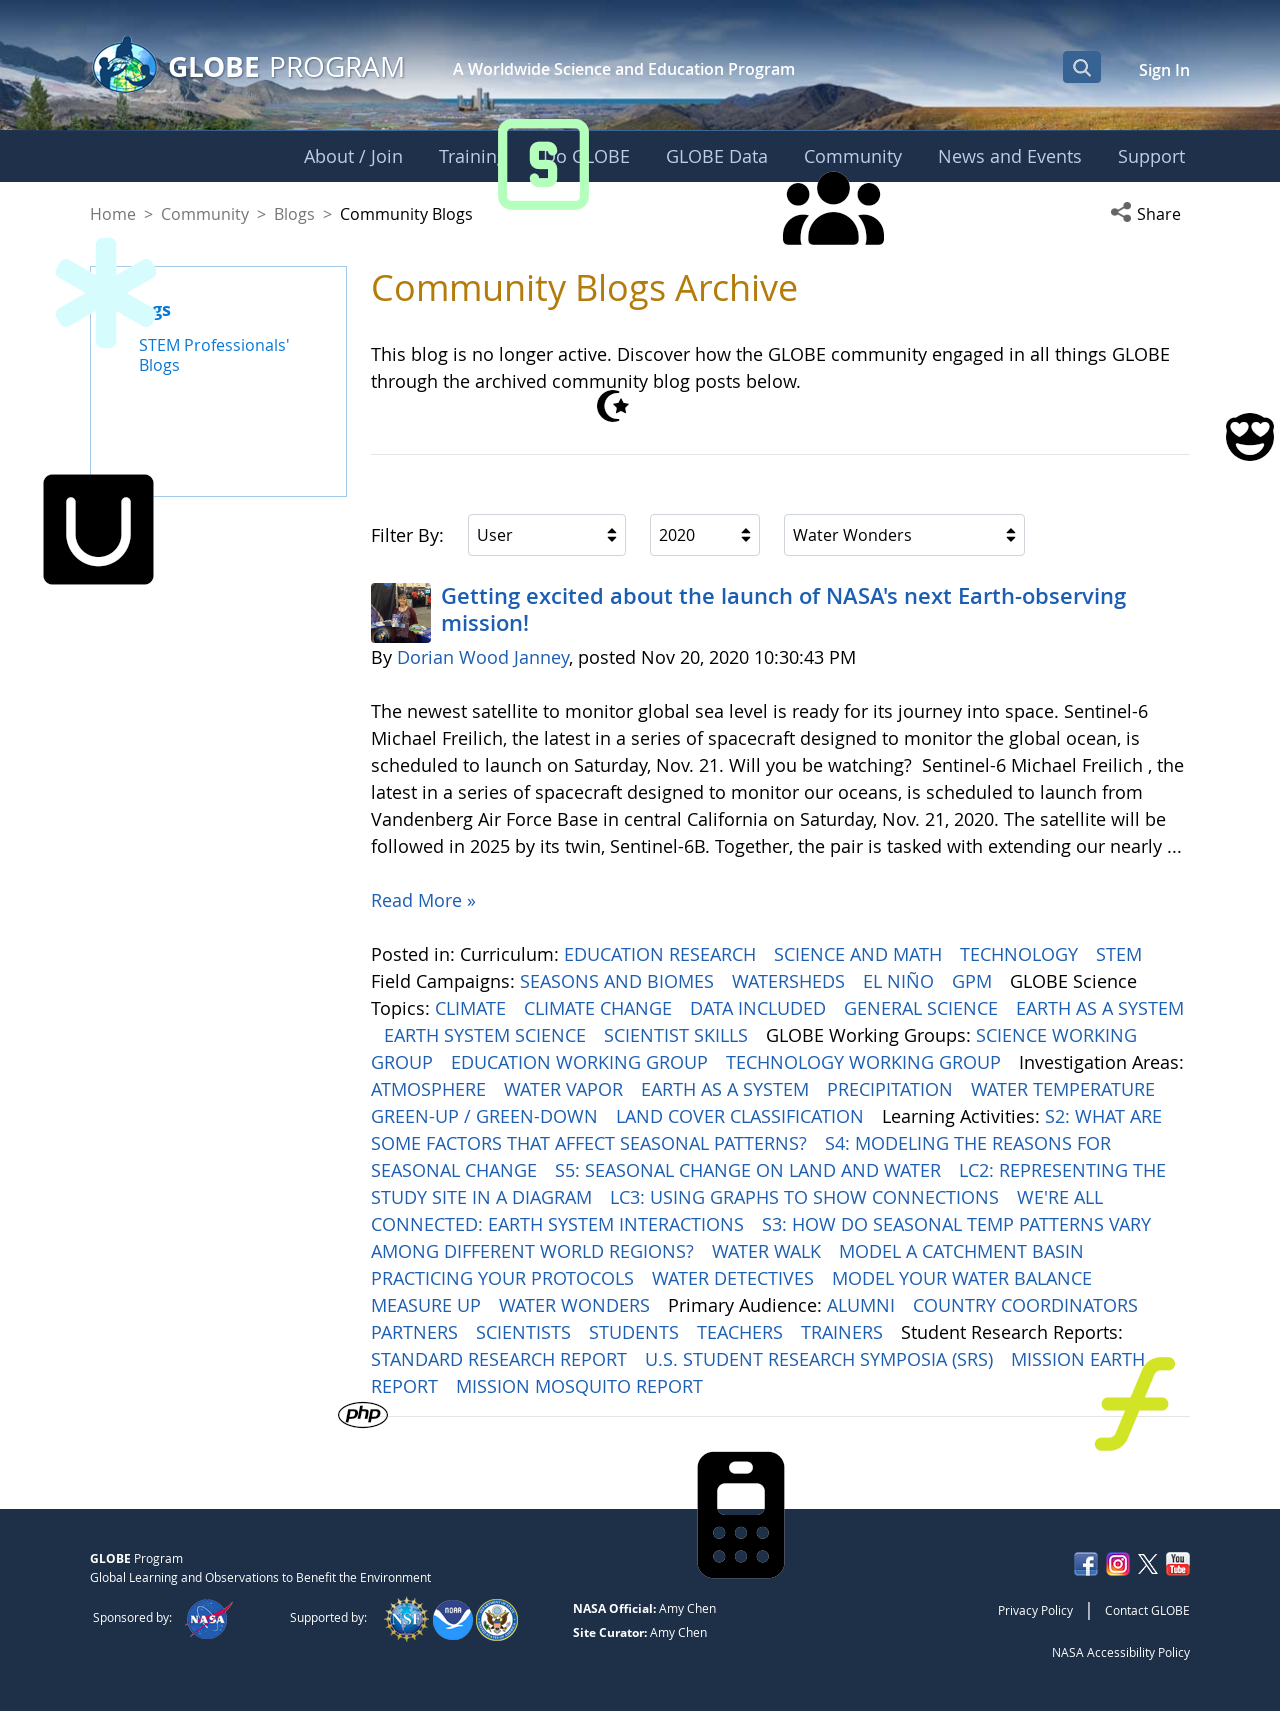 This screenshot has width=1280, height=1711. Describe the element at coordinates (98, 529) in the screenshot. I see `perform a union operation on selected shapes` at that location.